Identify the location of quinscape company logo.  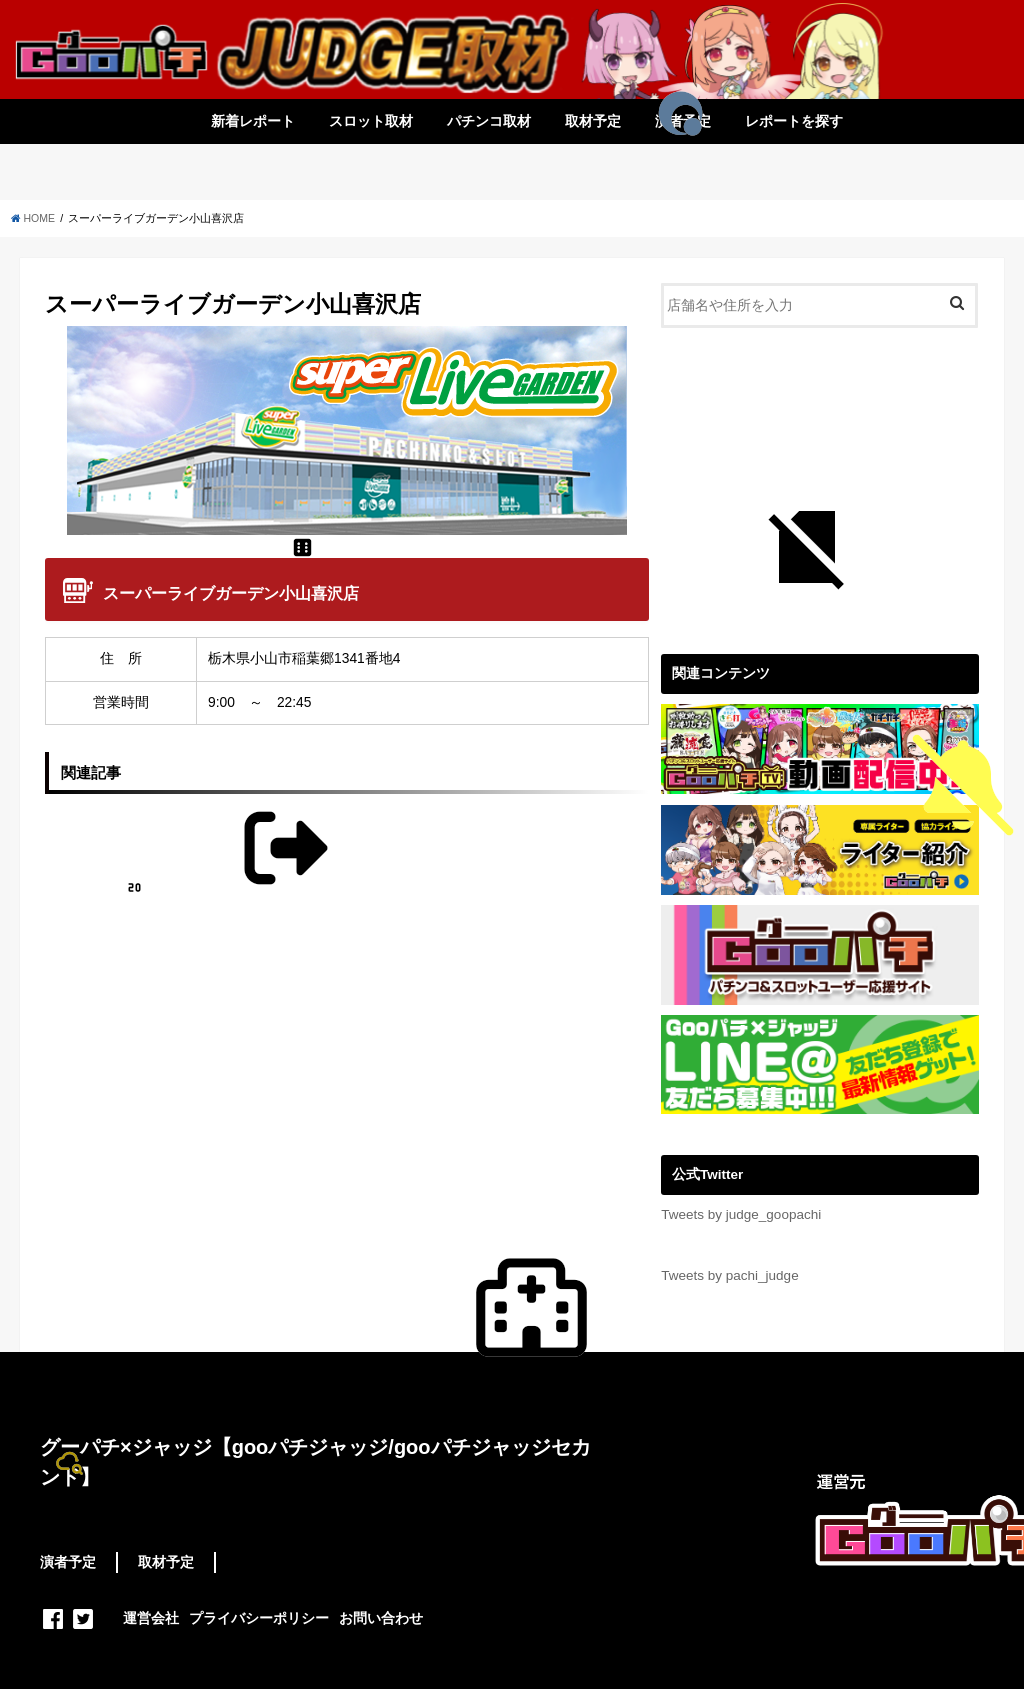
(680, 113).